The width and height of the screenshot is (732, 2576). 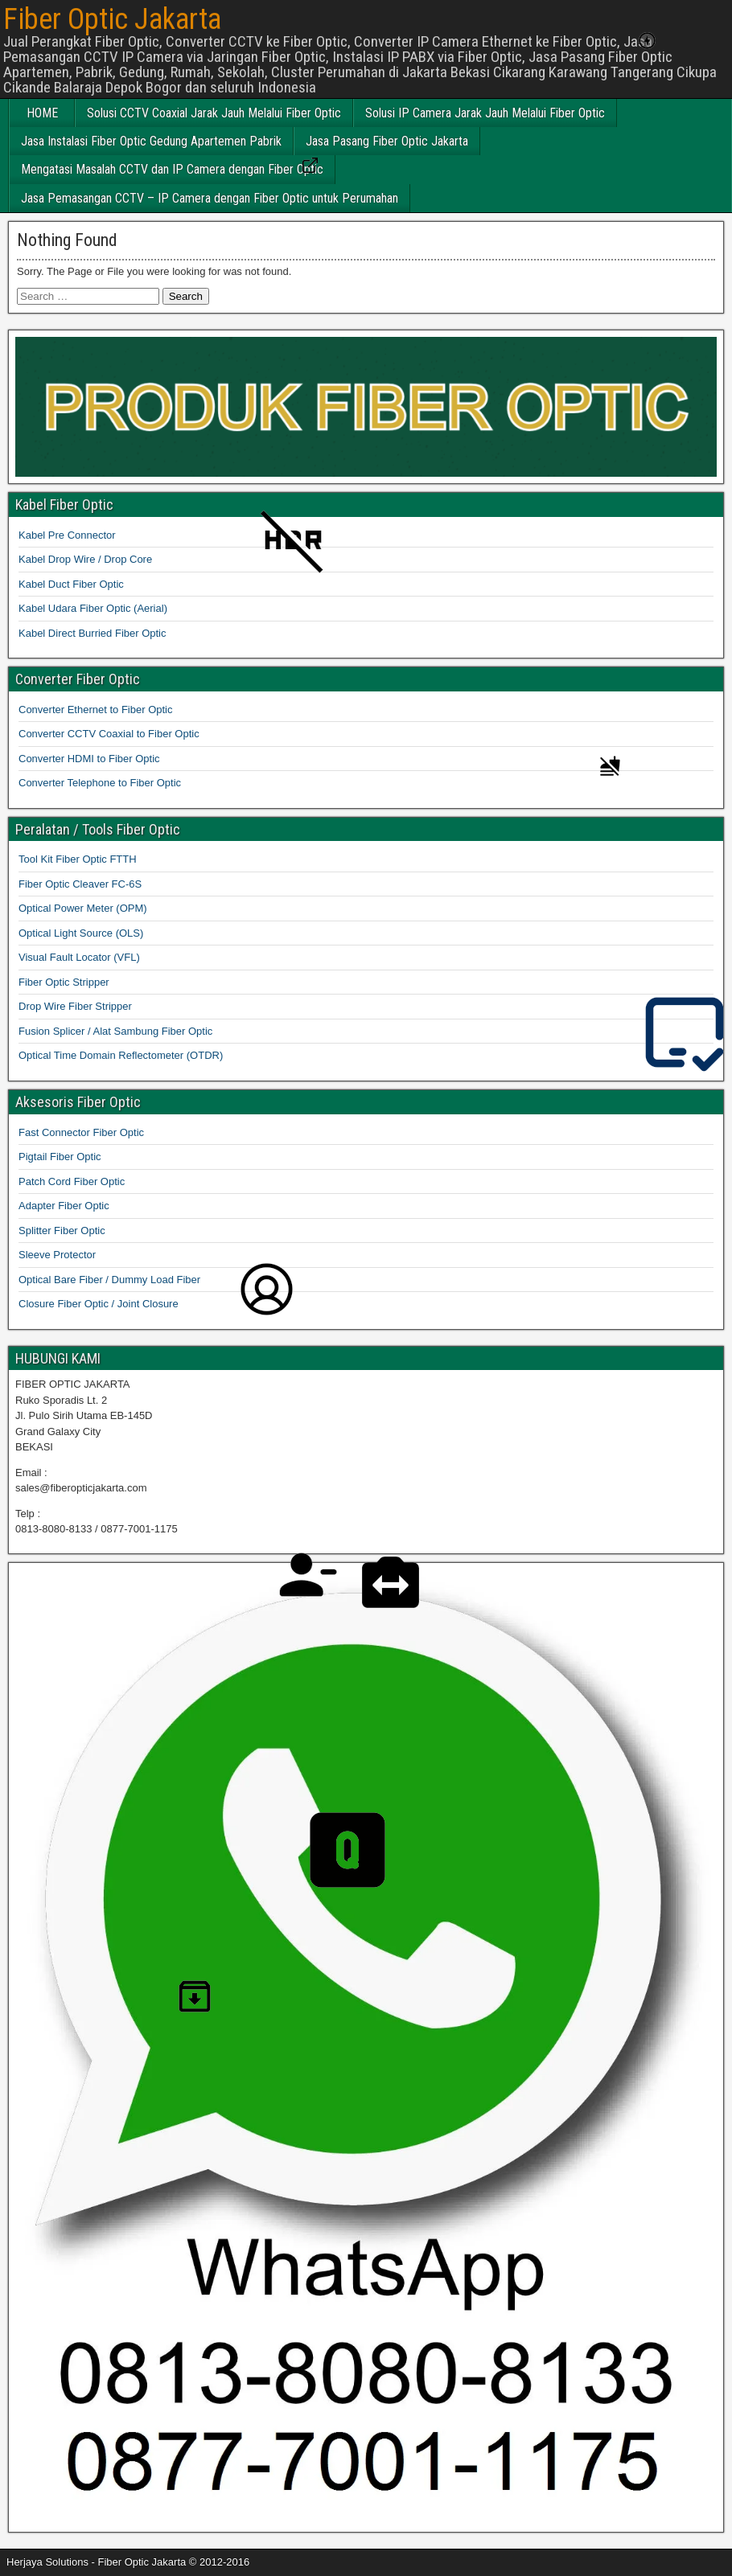 I want to click on view your profile, so click(x=266, y=1289).